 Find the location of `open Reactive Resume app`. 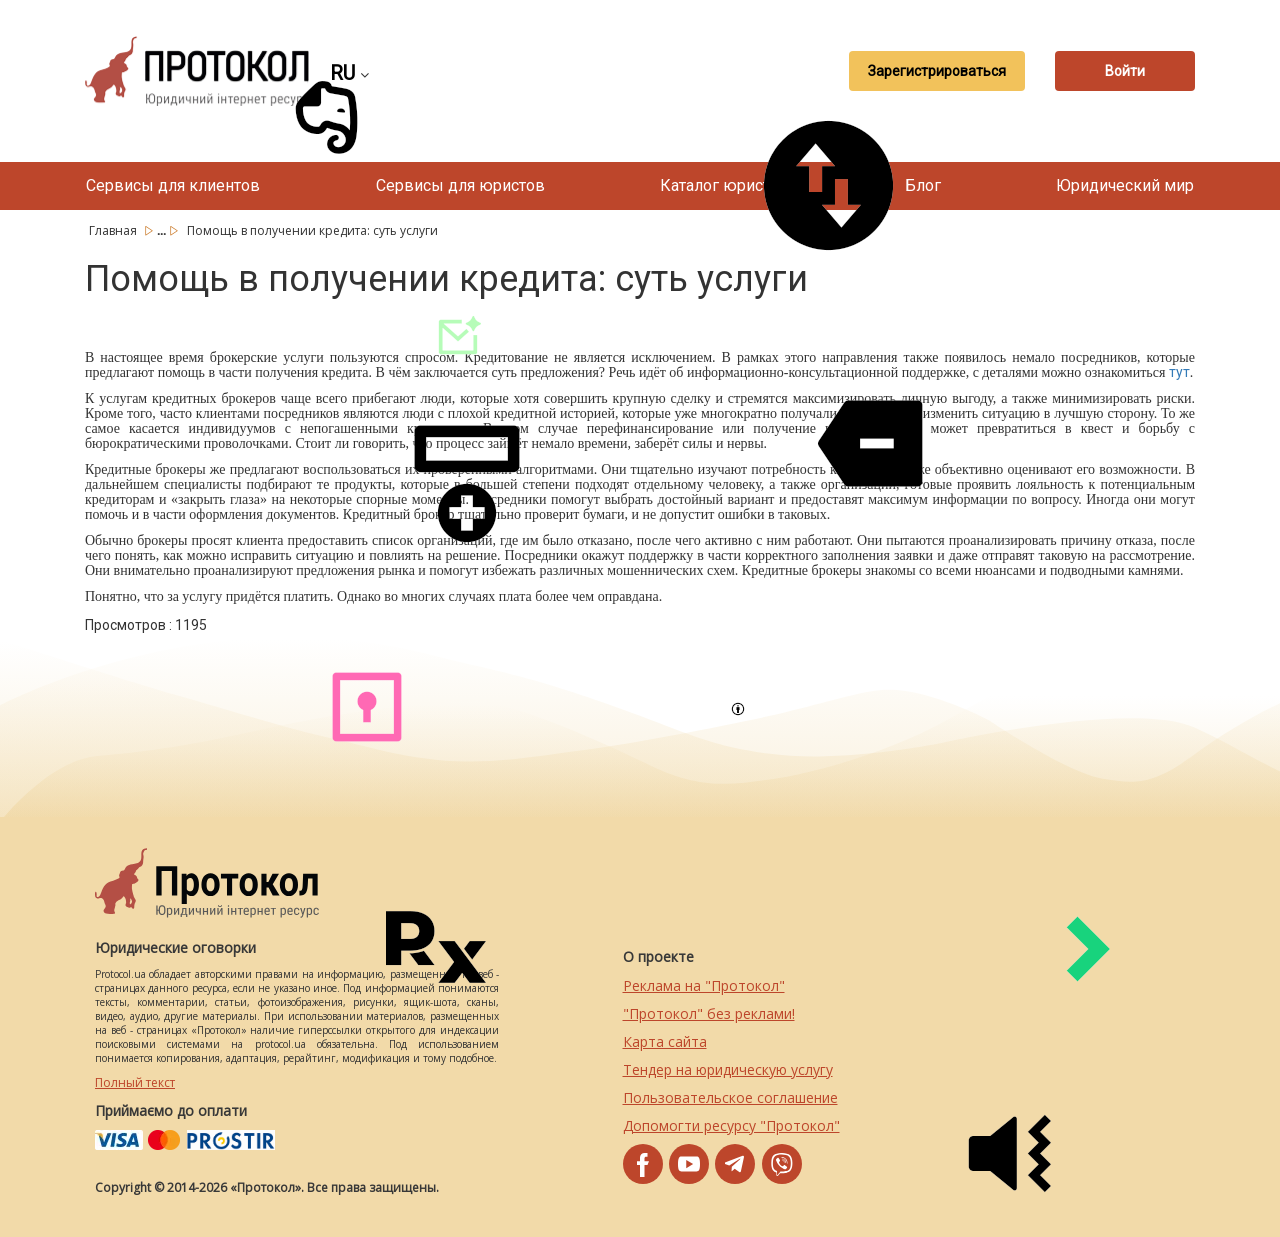

open Reactive Resume app is located at coordinates (436, 947).